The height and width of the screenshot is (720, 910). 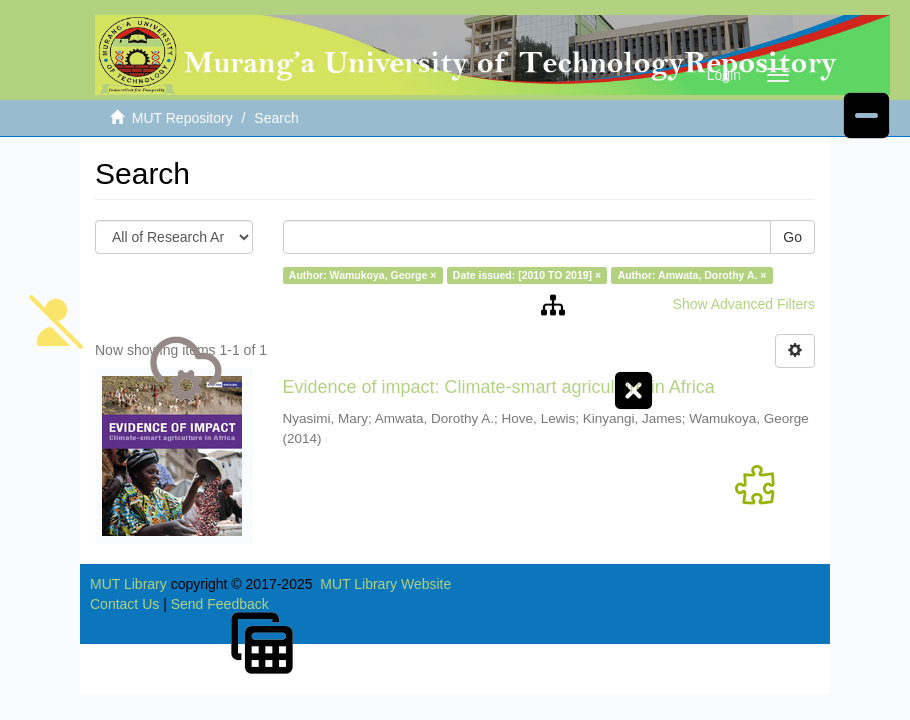 I want to click on collapse or minimize a section, so click(x=866, y=115).